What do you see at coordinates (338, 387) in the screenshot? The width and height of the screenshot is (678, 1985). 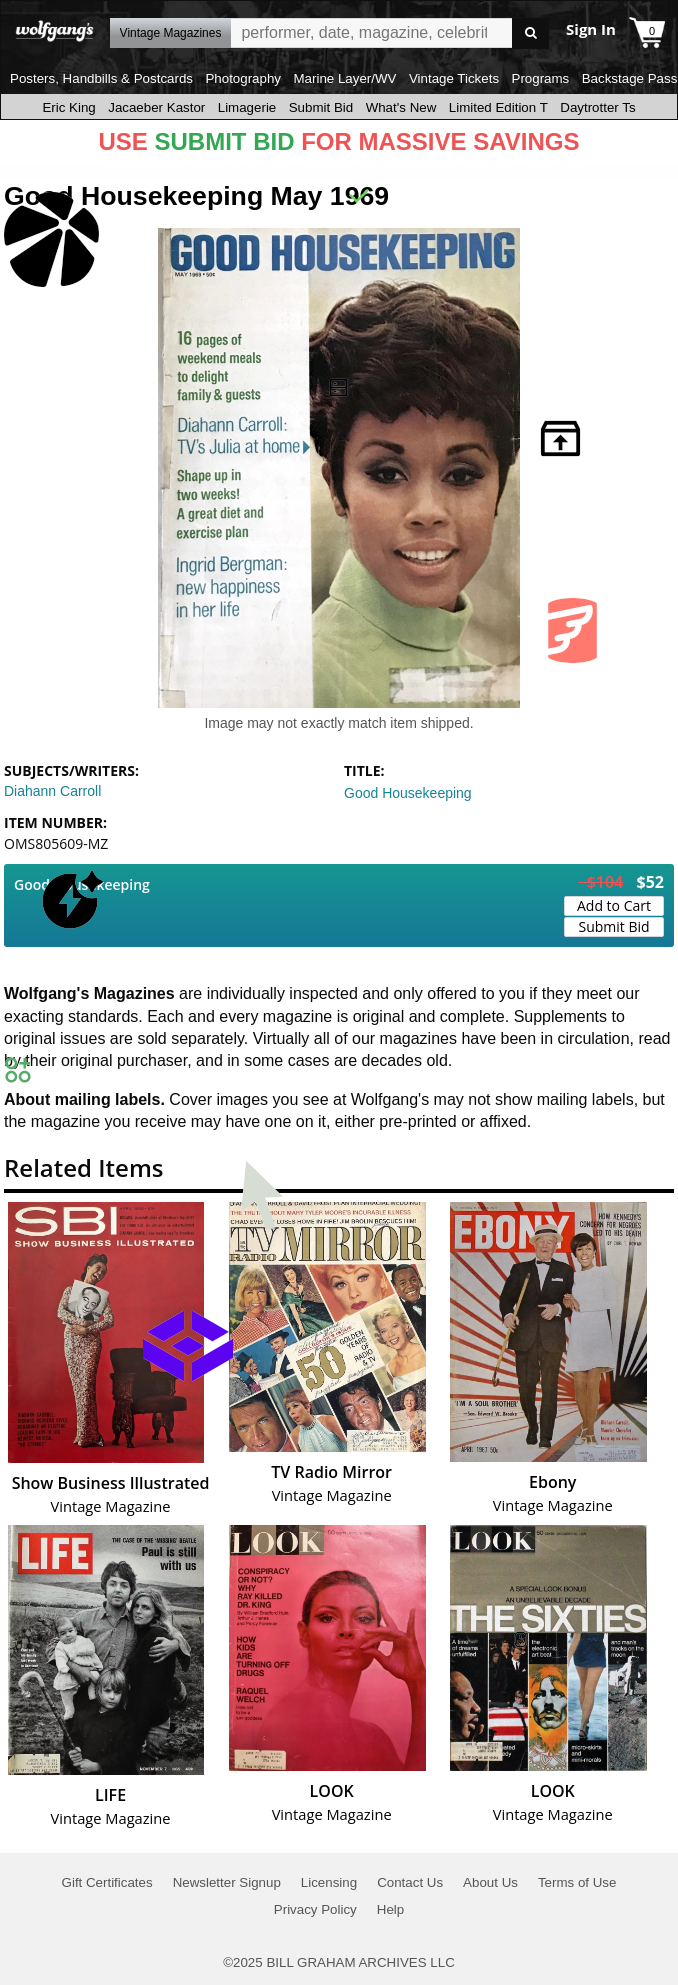 I see `access server settings` at bounding box center [338, 387].